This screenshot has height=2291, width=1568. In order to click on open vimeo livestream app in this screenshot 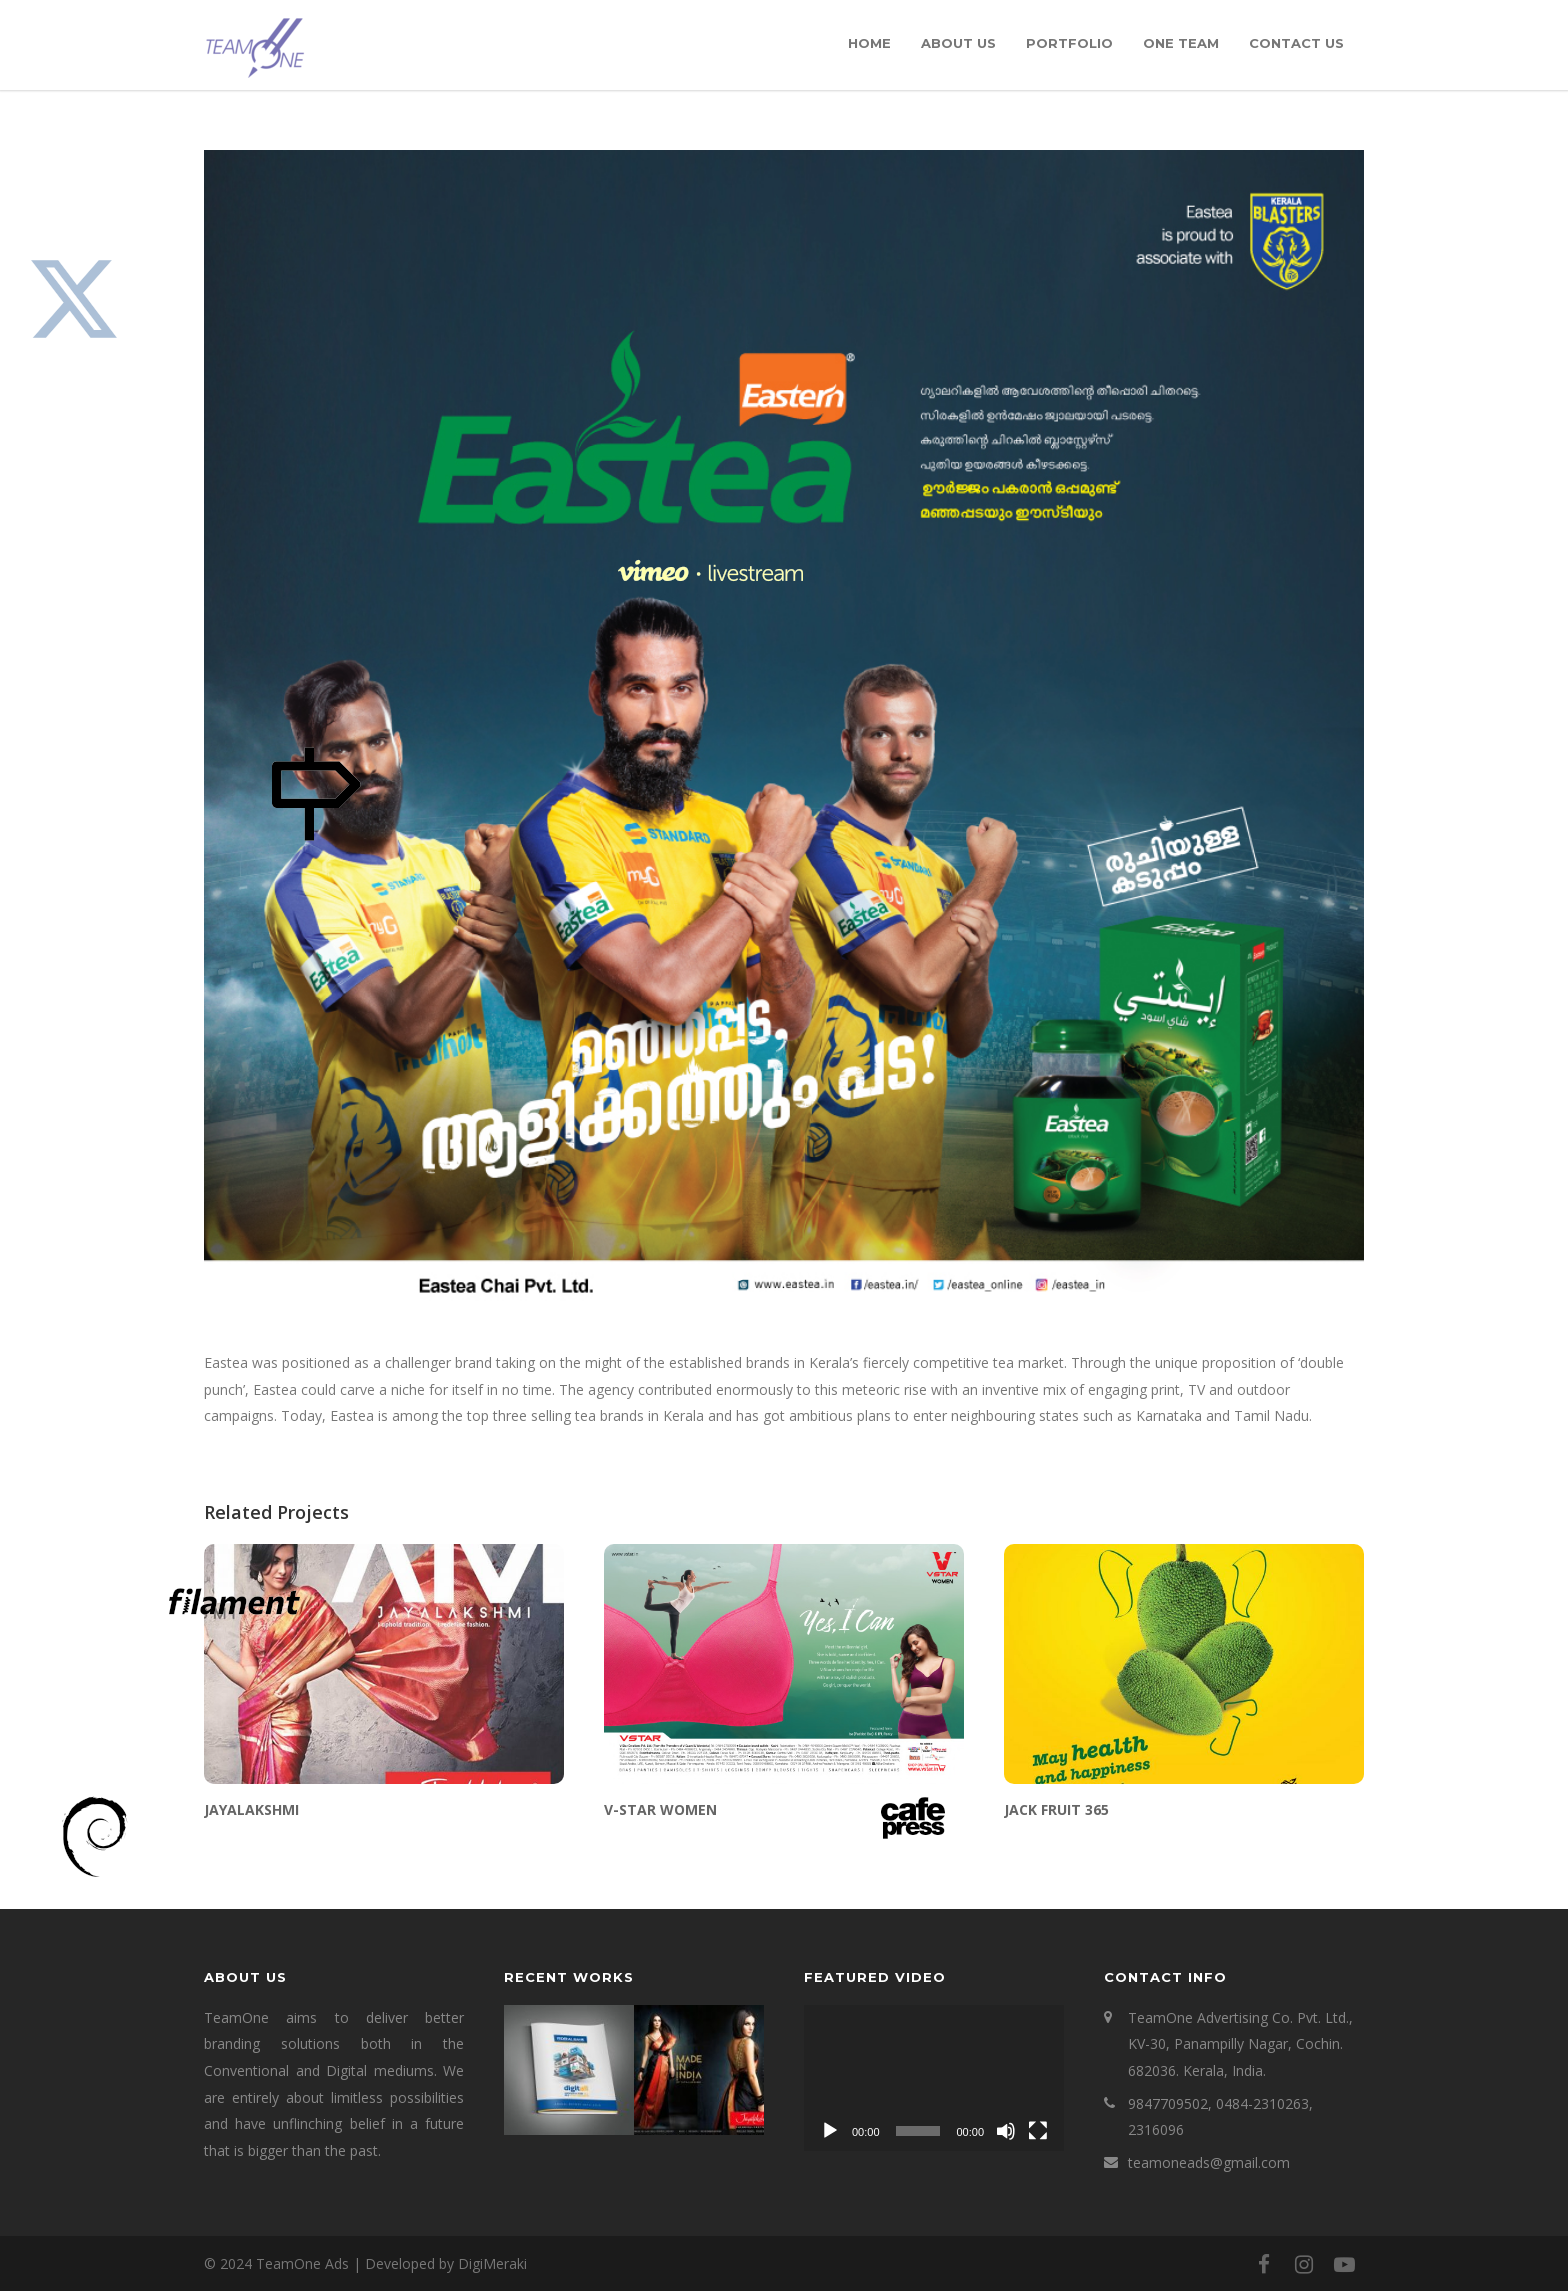, I will do `click(710, 570)`.